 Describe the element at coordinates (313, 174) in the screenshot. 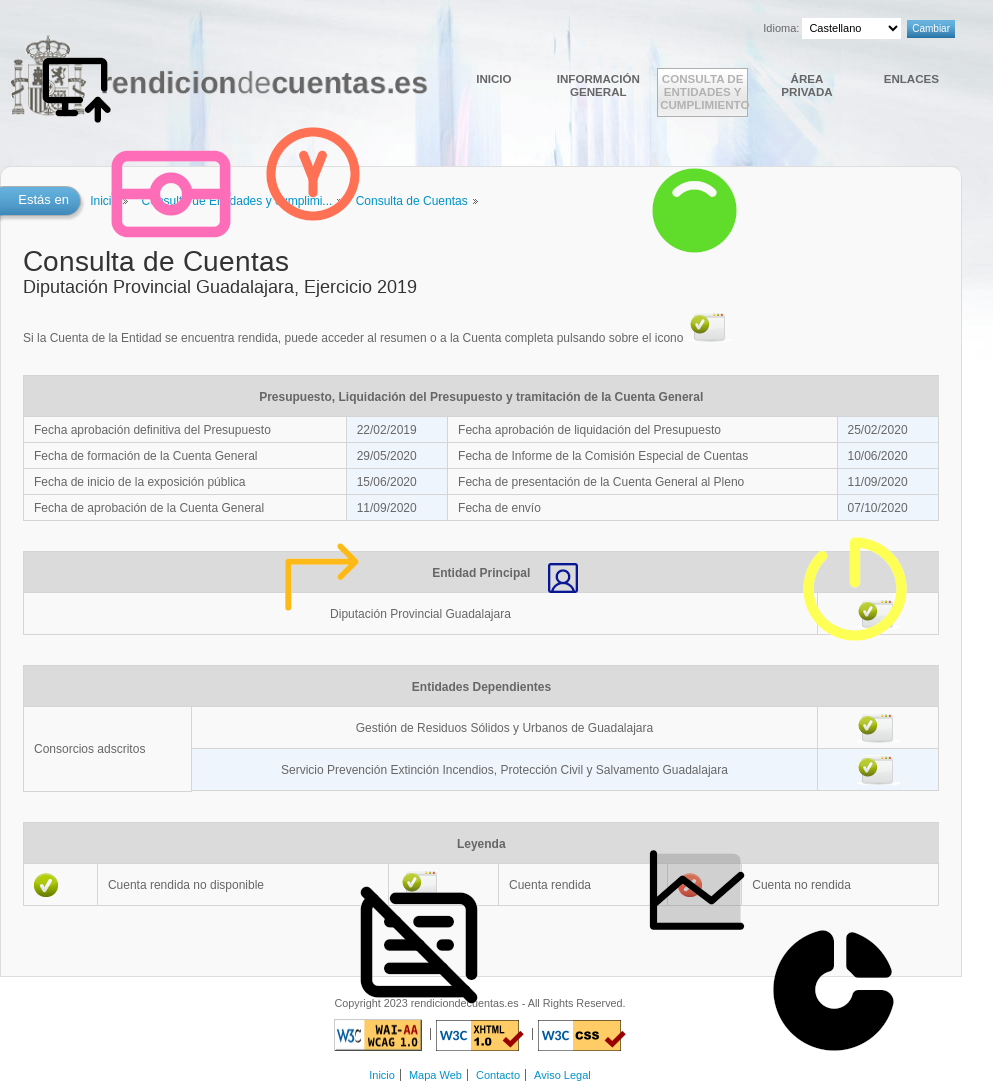

I see `indicates items or options starting with letter Y` at that location.